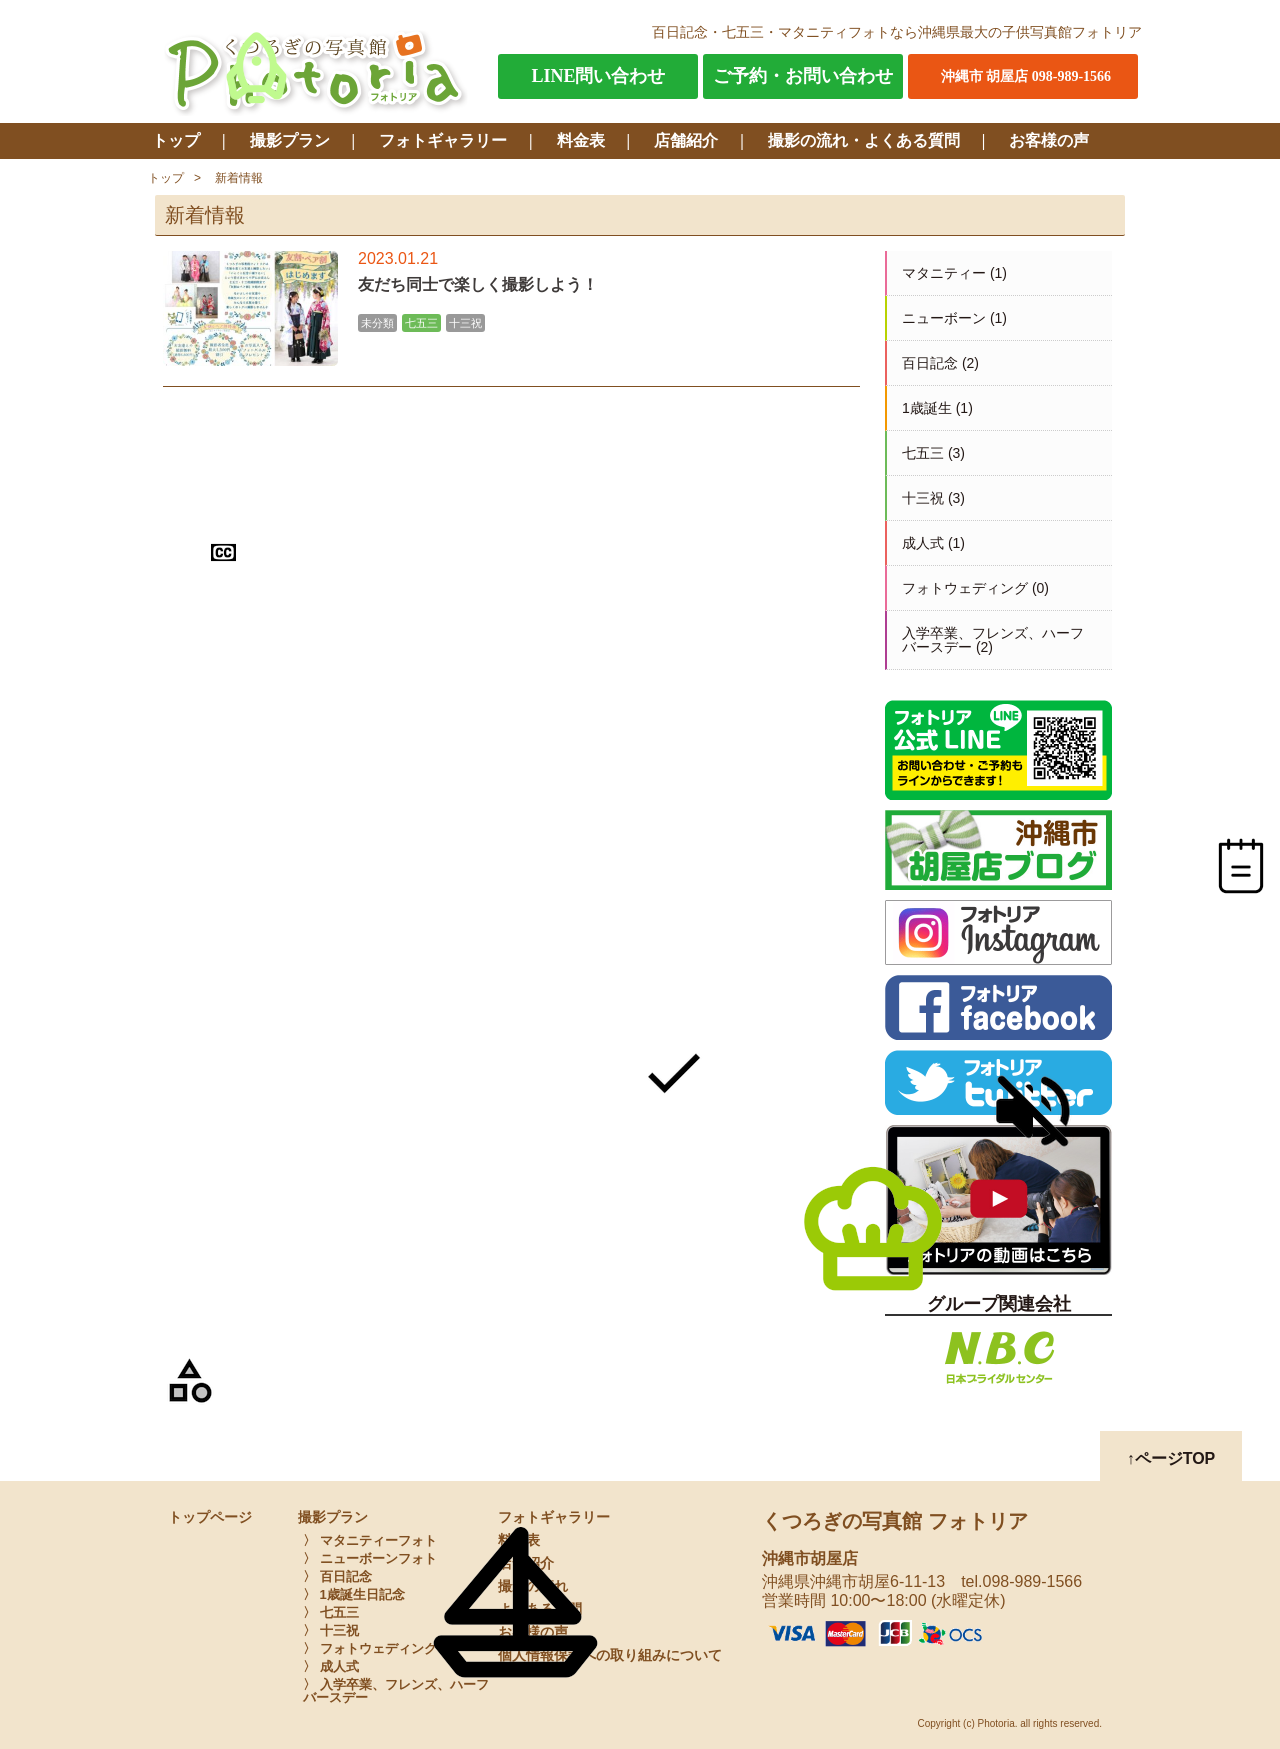  I want to click on enable closed captioning for video content, so click(223, 552).